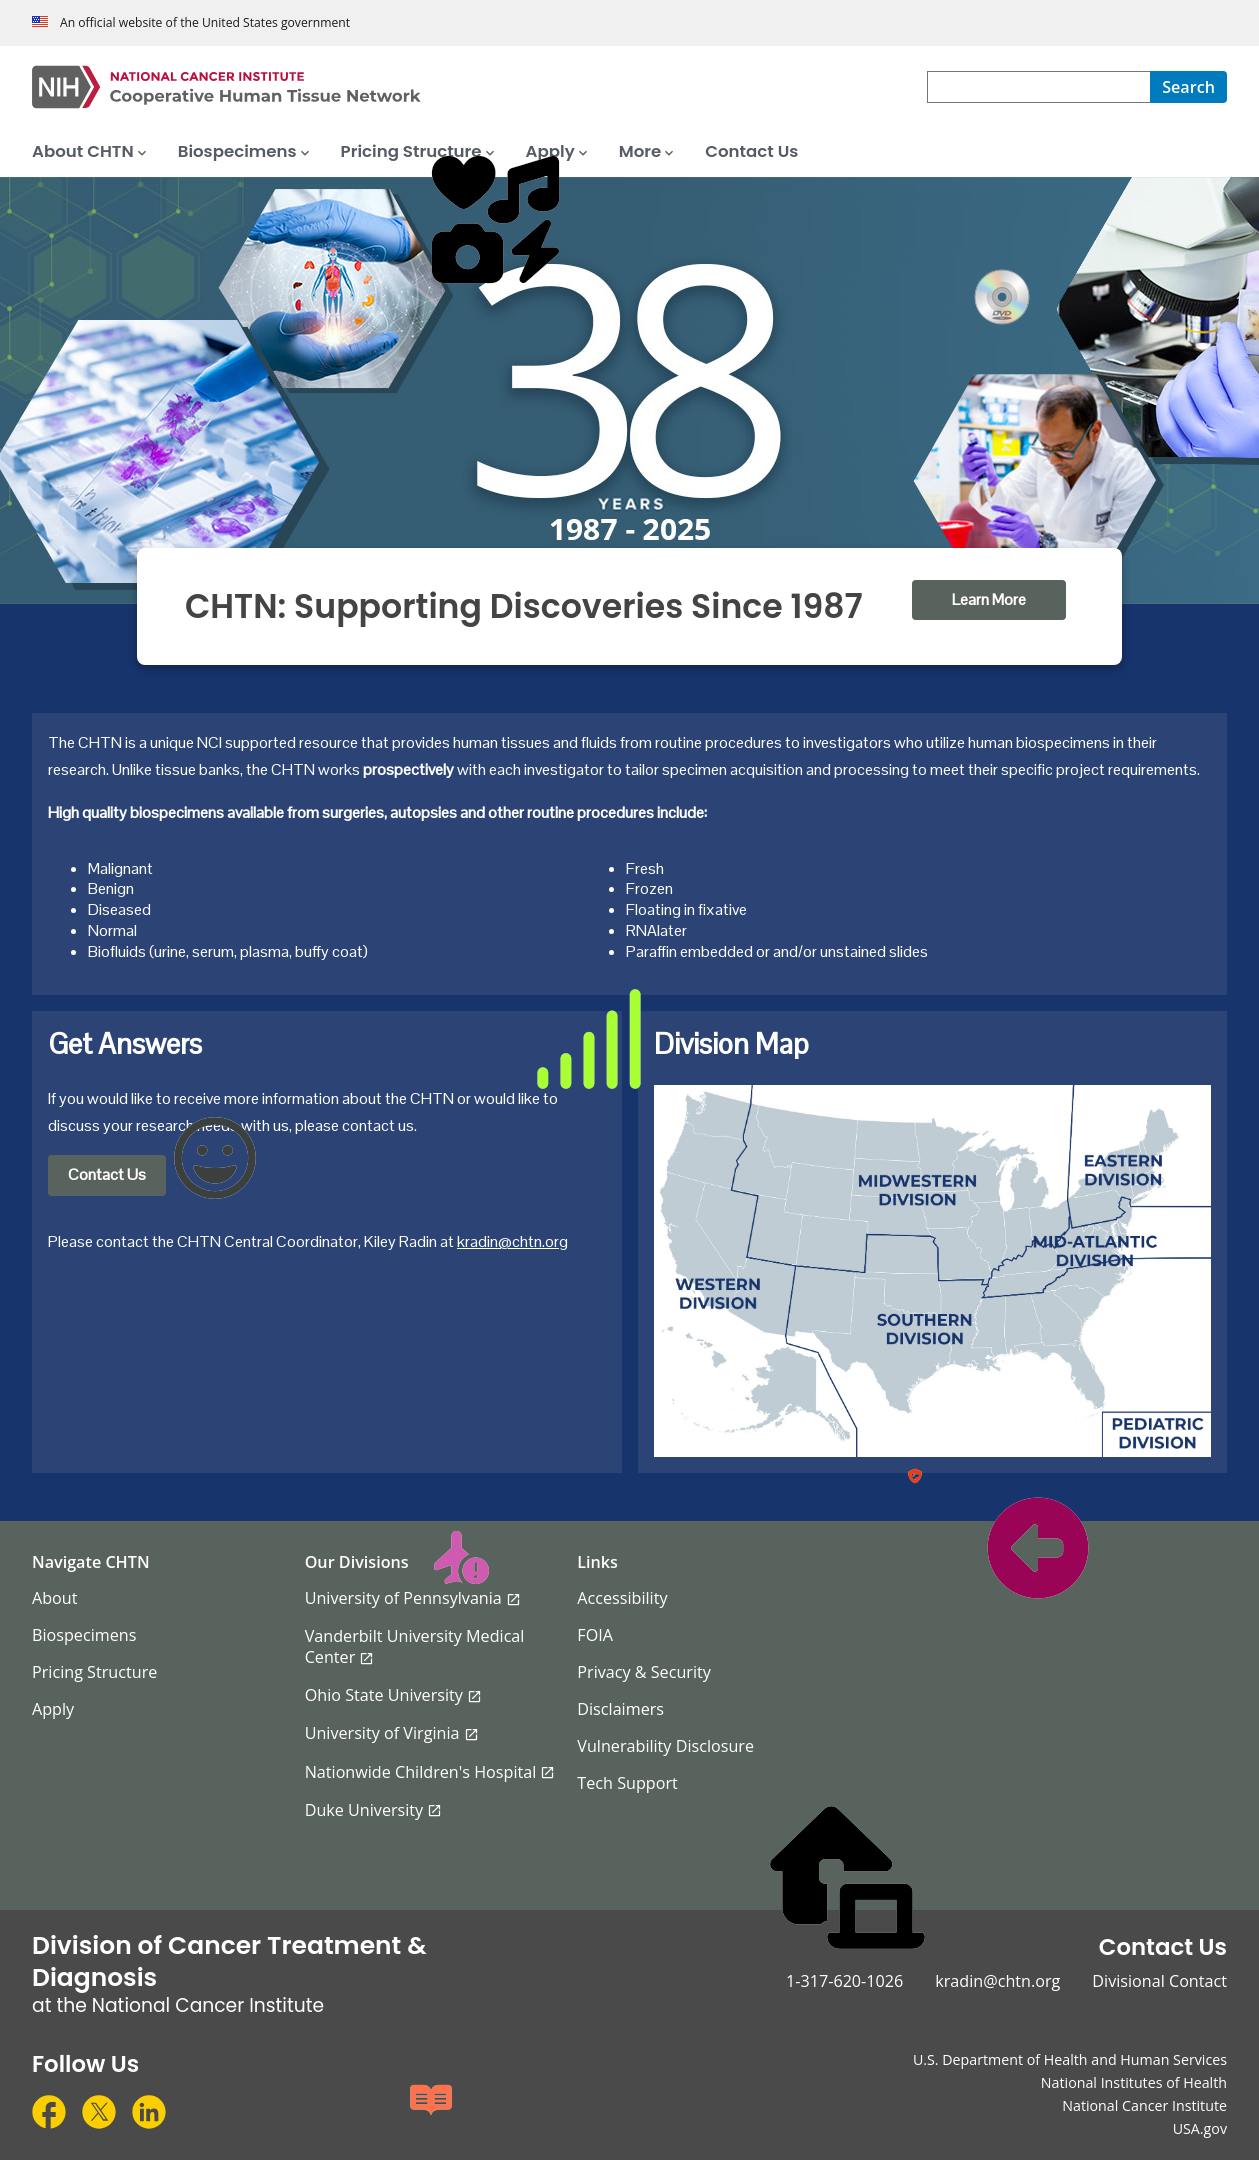 The height and width of the screenshot is (2160, 1259). I want to click on access pet protection or insurance services, so click(915, 1476).